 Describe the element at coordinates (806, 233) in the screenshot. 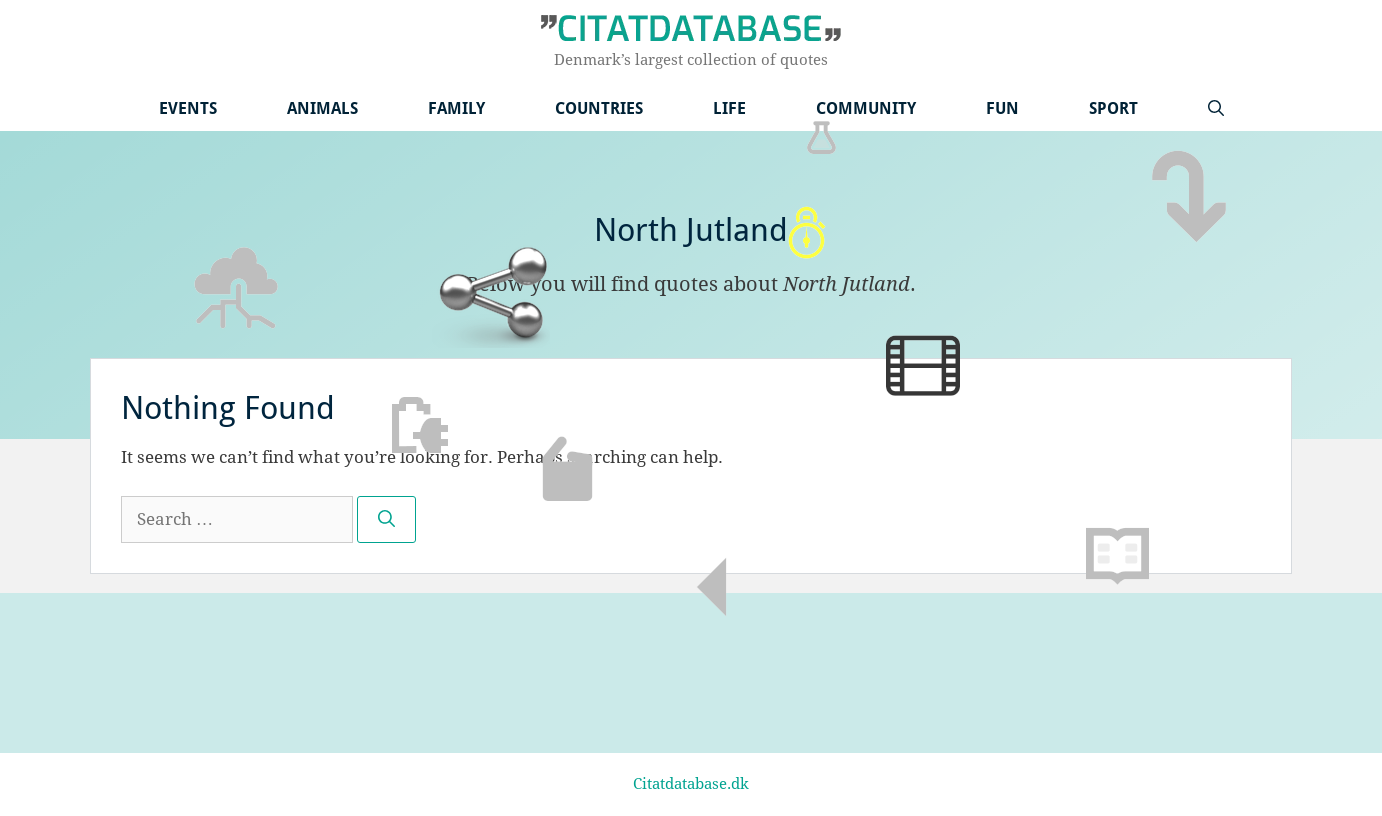

I see `open system profiler to analyze performance` at that location.